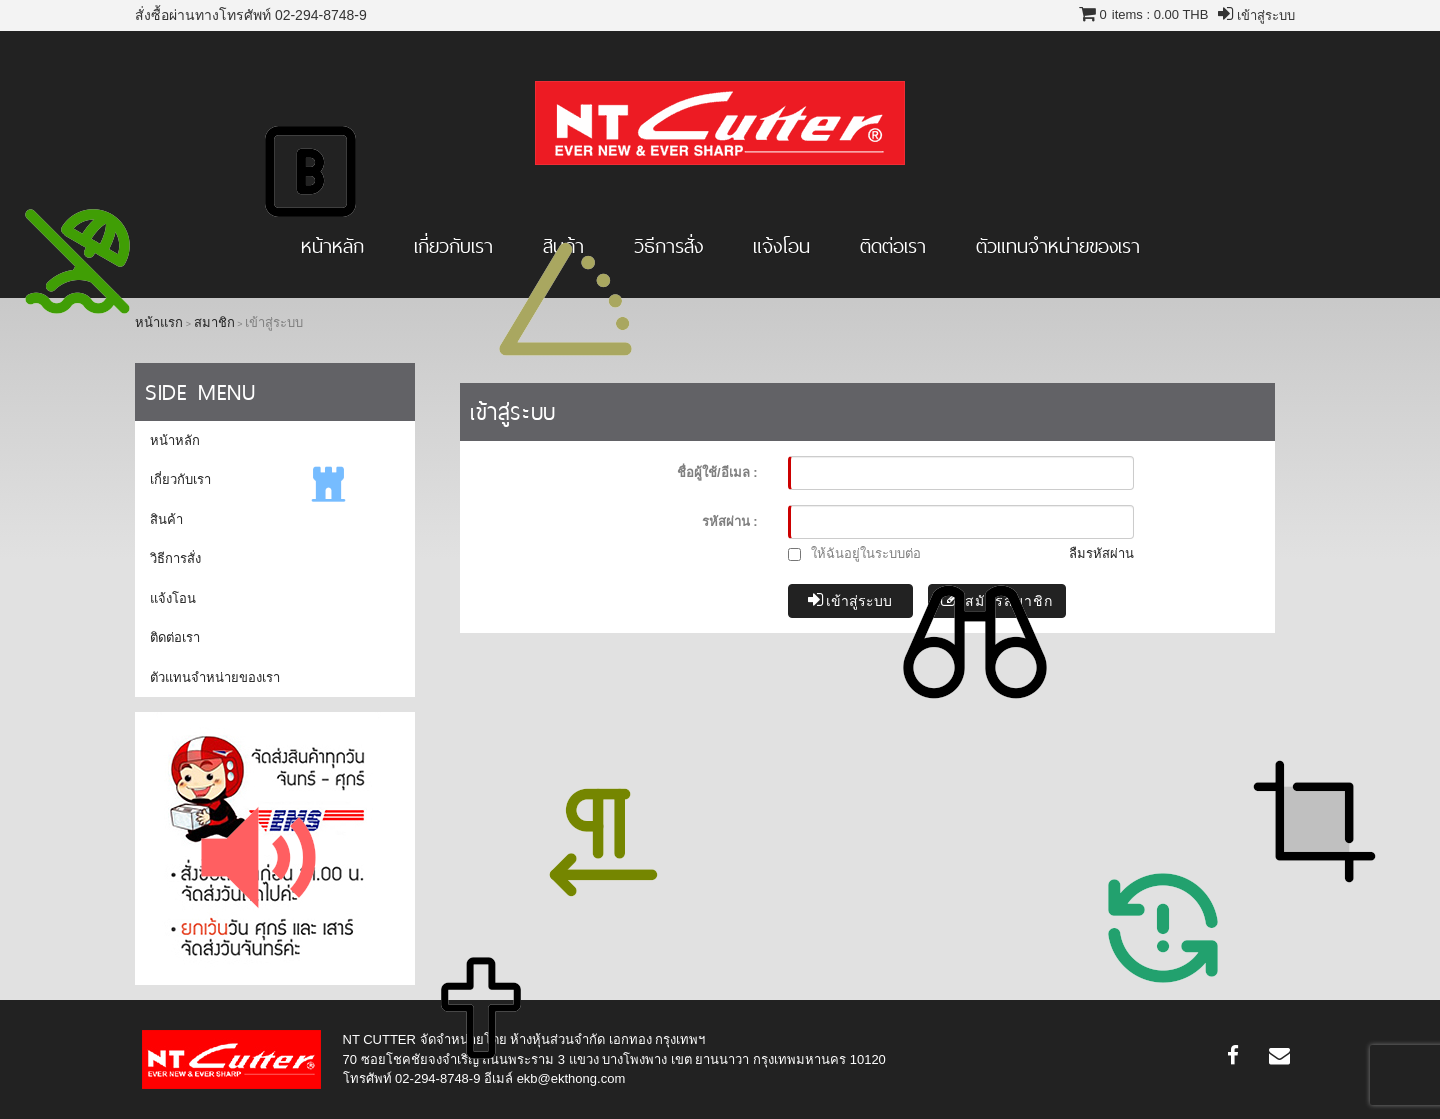  What do you see at coordinates (77, 261) in the screenshot?
I see `beach or coastal area unavailable` at bounding box center [77, 261].